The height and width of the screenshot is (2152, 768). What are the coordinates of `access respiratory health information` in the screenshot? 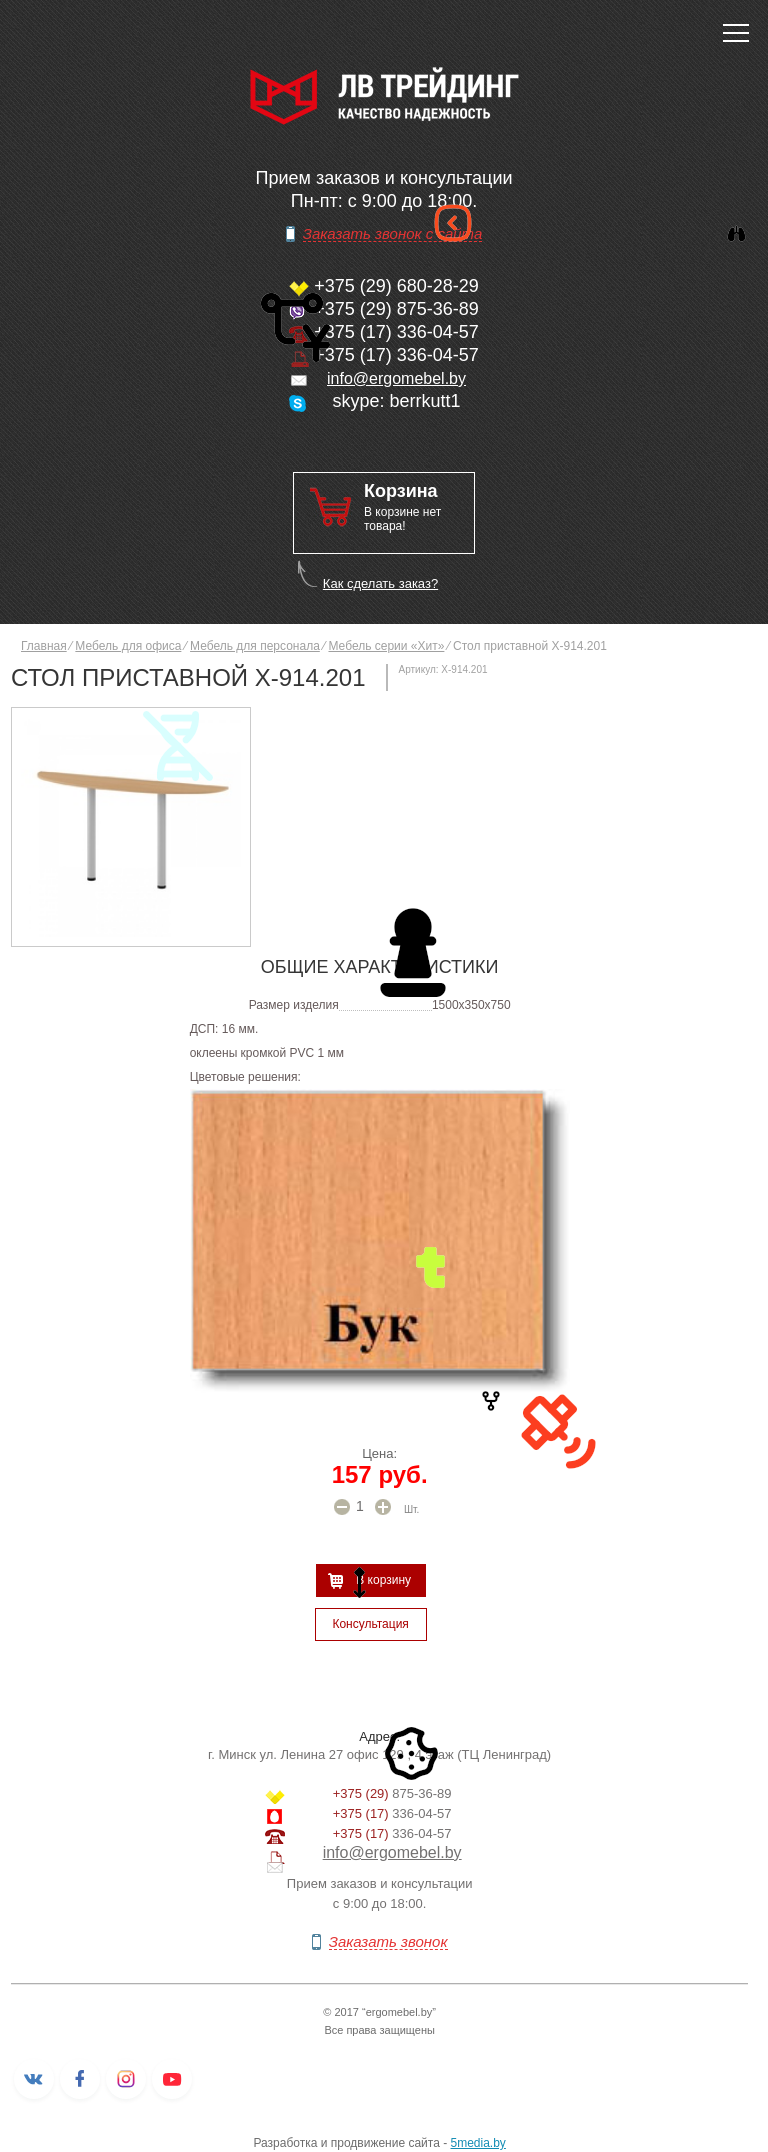 It's located at (736, 233).